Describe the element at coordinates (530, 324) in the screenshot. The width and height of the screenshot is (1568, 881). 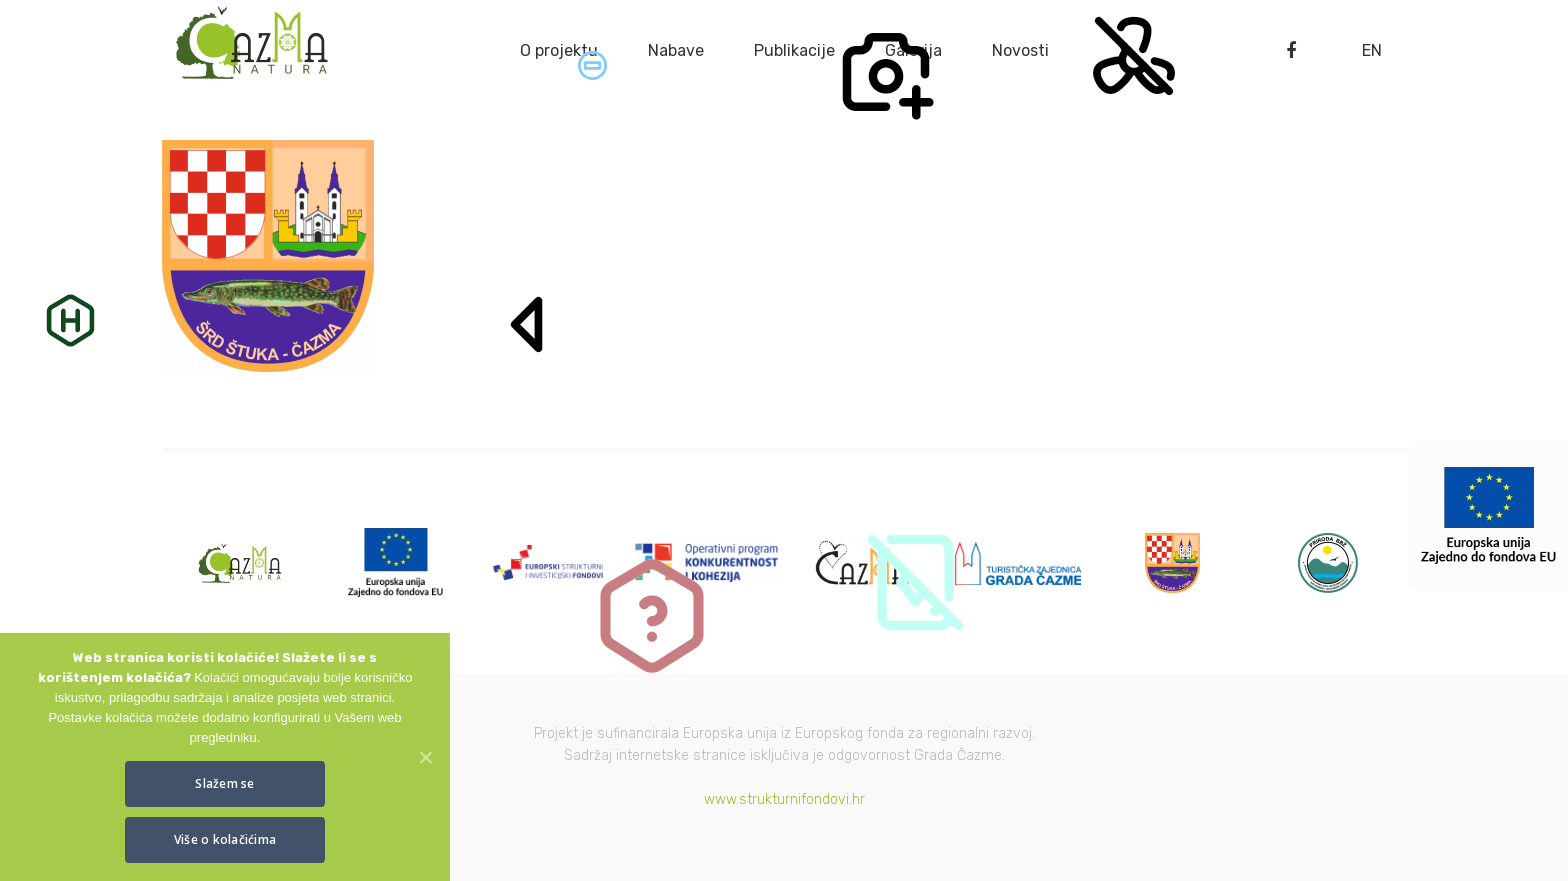
I see `go back to the previous screen` at that location.